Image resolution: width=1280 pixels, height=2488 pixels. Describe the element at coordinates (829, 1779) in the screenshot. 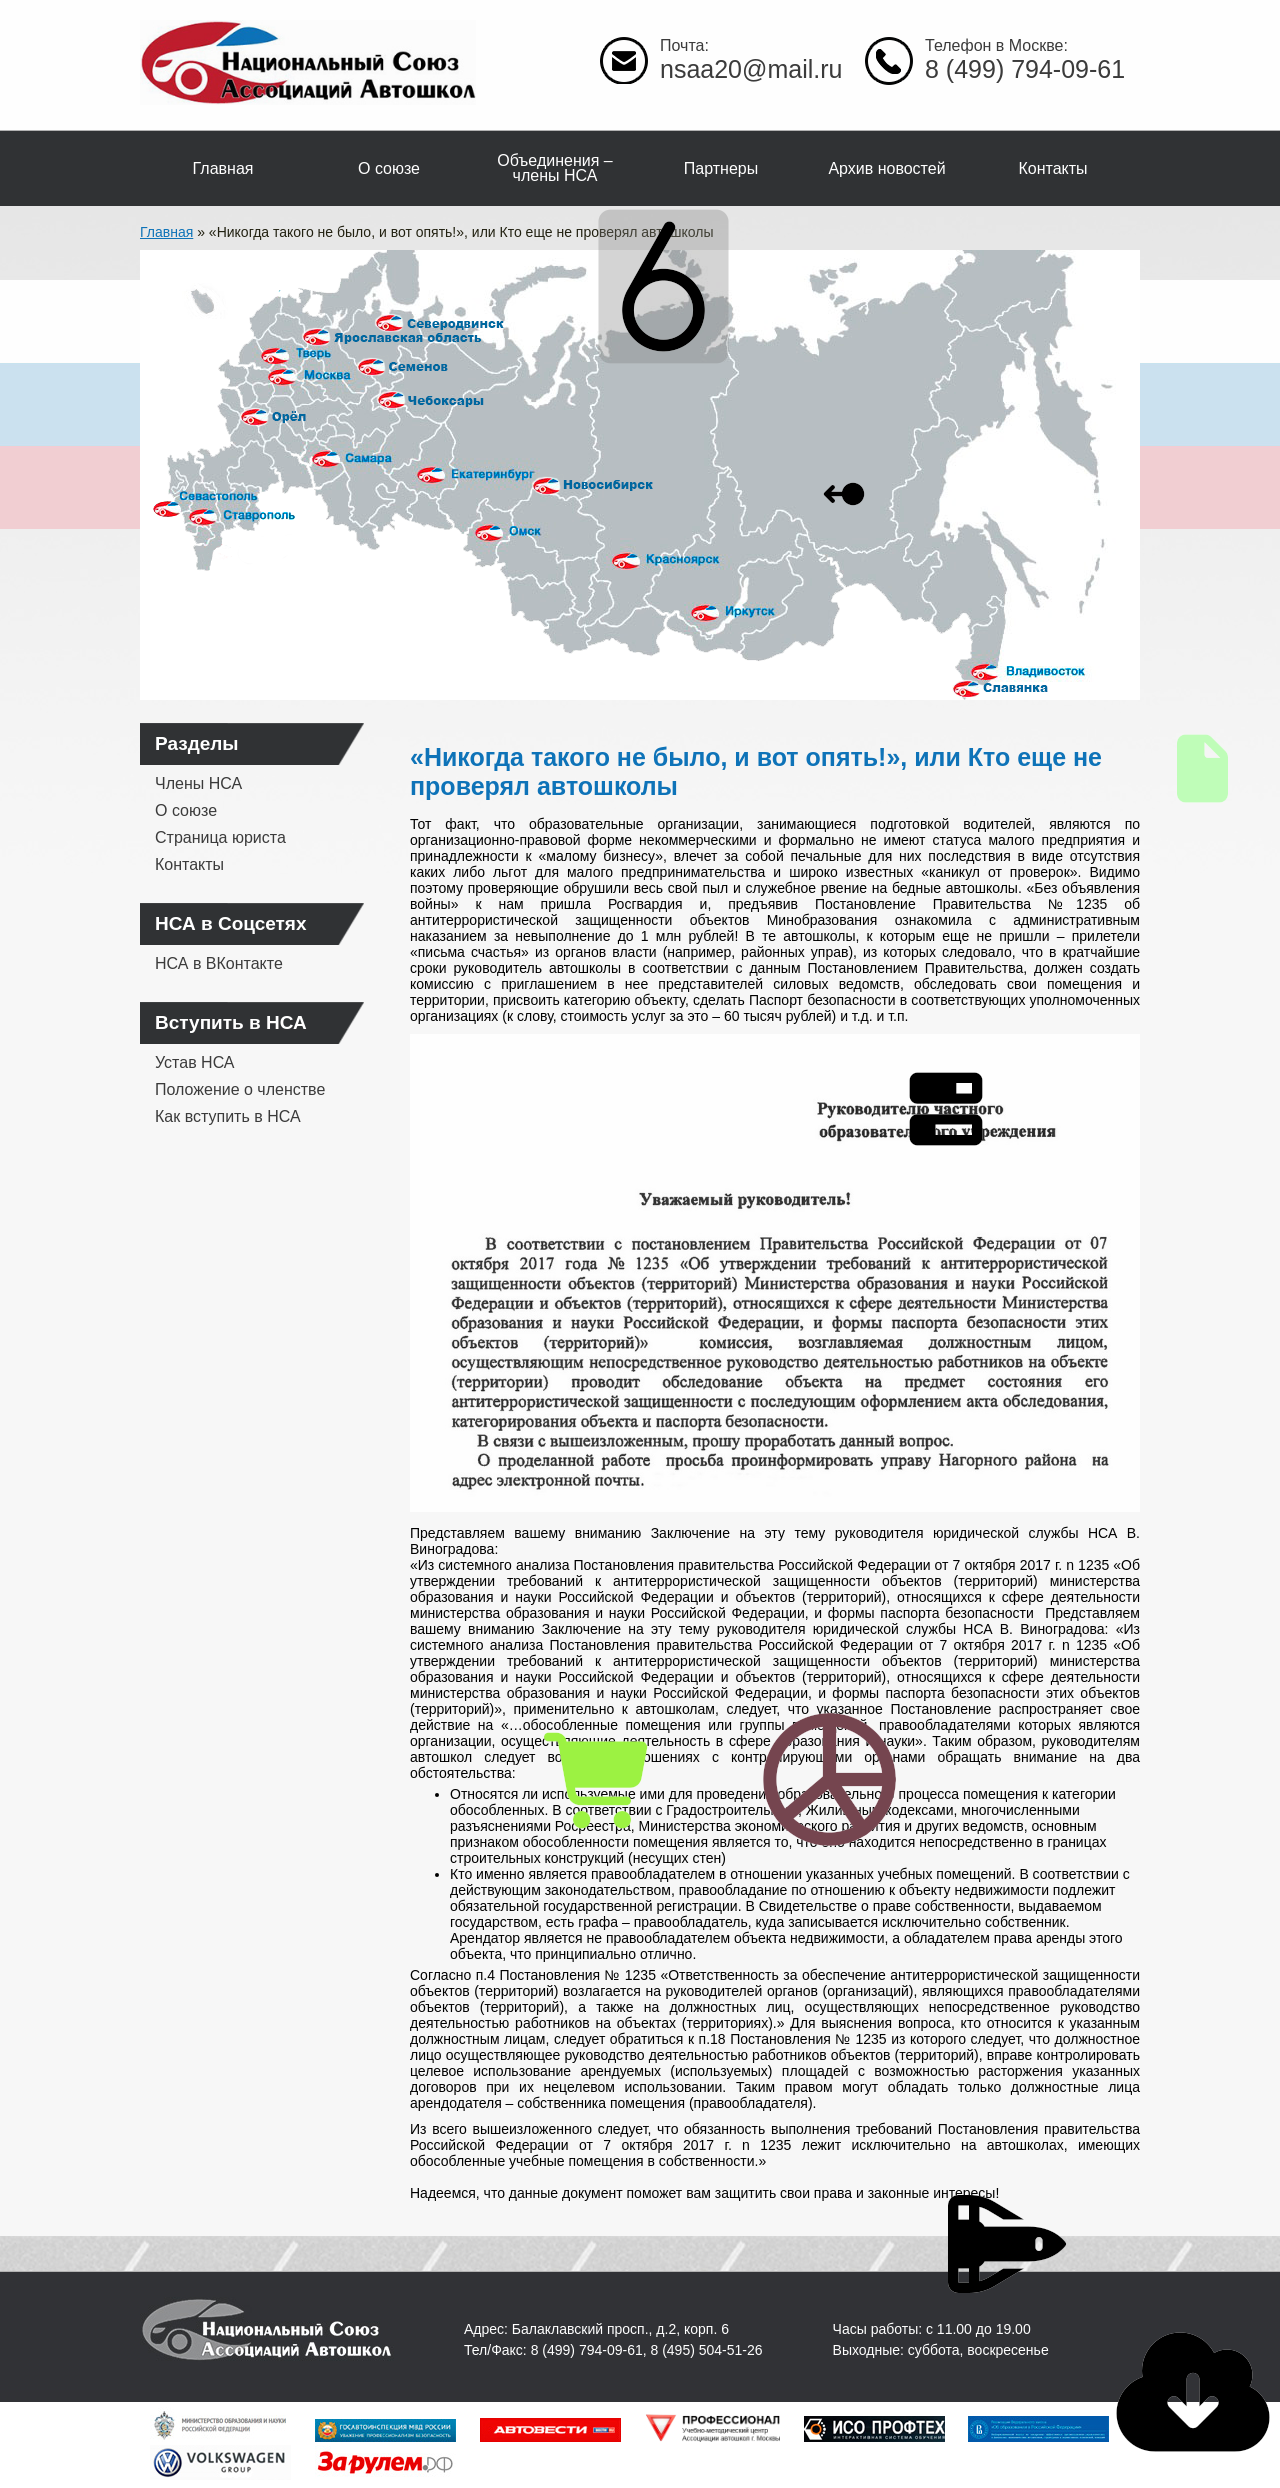

I see `view pie chart analytics` at that location.